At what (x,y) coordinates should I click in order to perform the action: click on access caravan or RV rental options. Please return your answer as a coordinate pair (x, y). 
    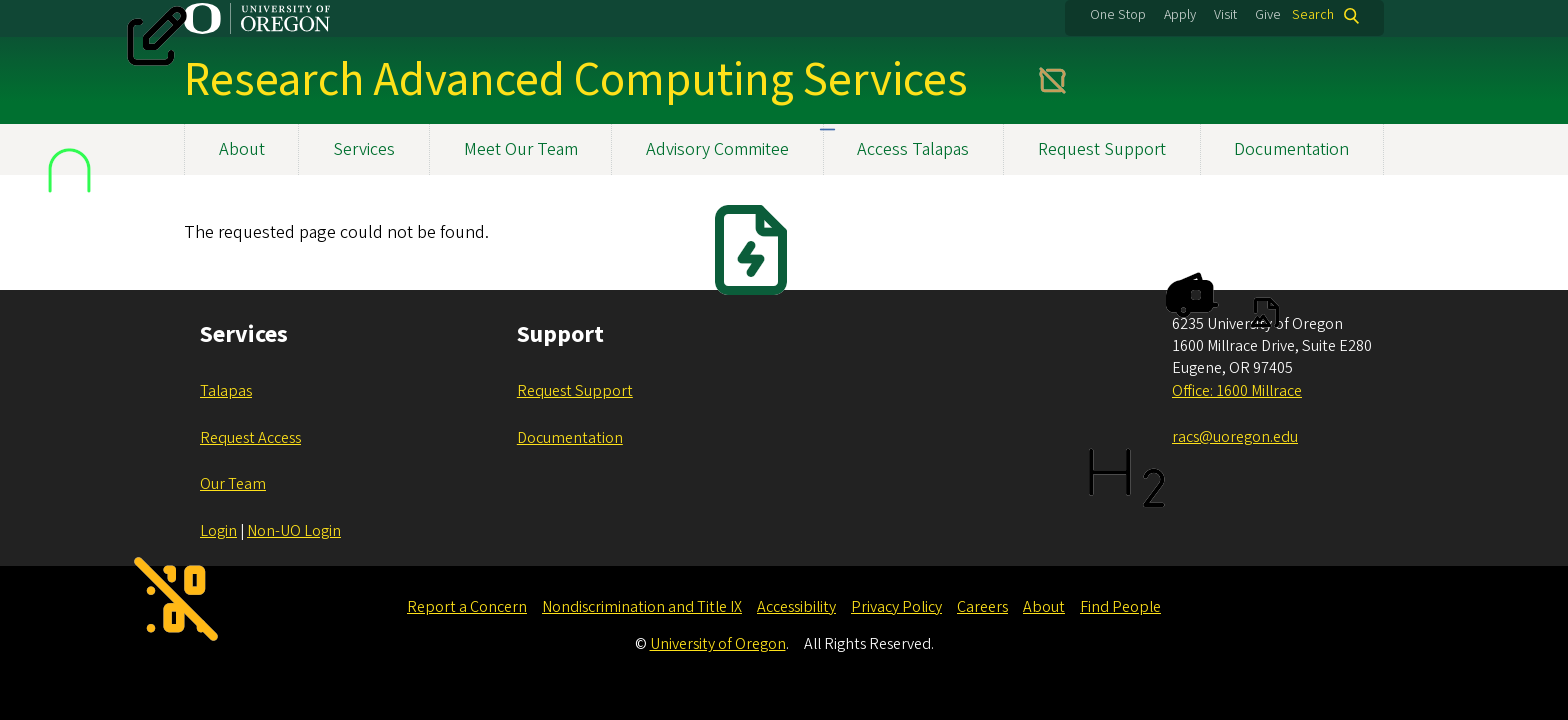
    Looking at the image, I should click on (1191, 295).